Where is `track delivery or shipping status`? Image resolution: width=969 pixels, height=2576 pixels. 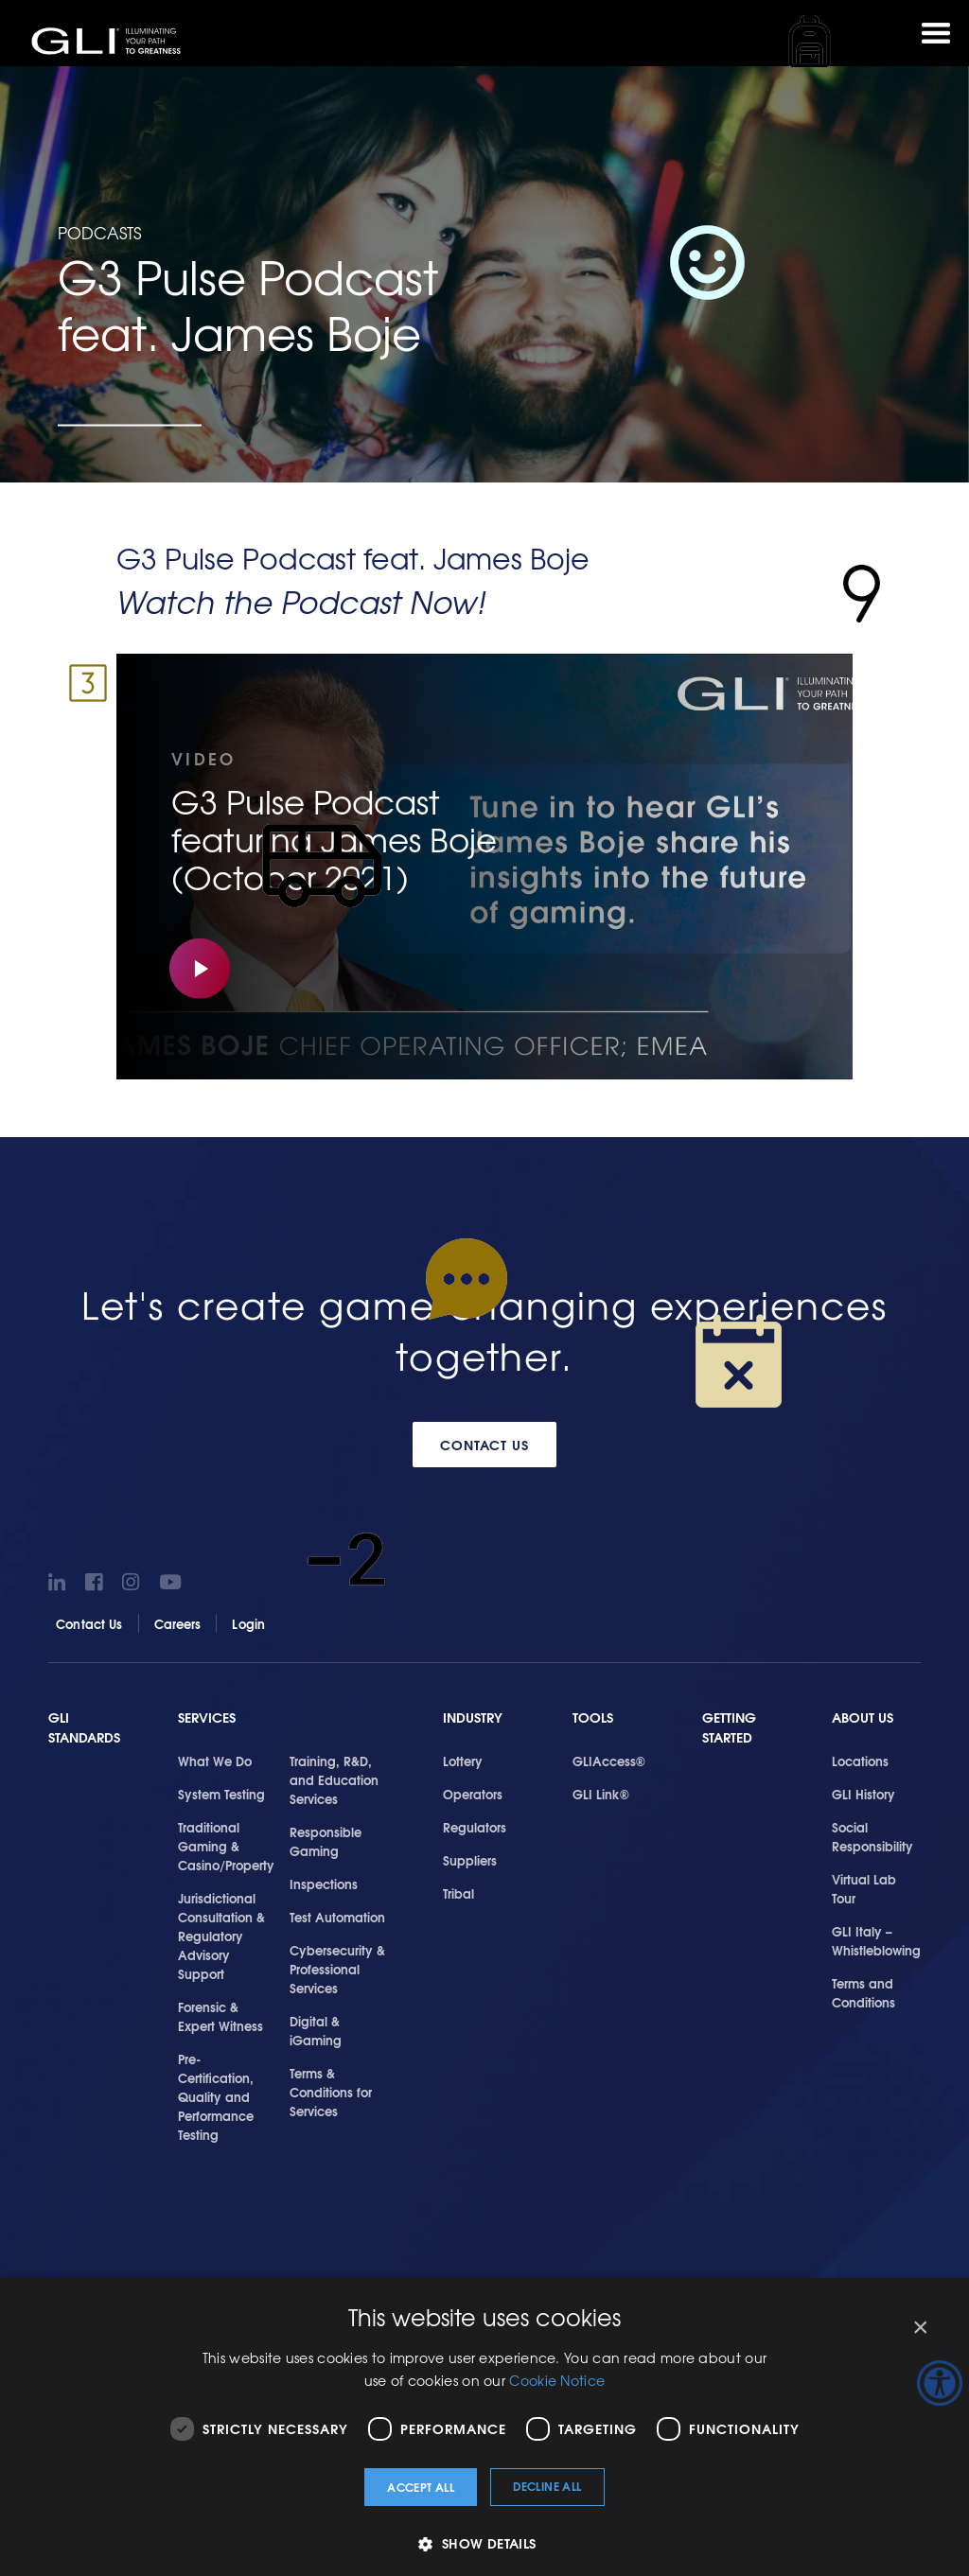 track delivery or shipping status is located at coordinates (318, 864).